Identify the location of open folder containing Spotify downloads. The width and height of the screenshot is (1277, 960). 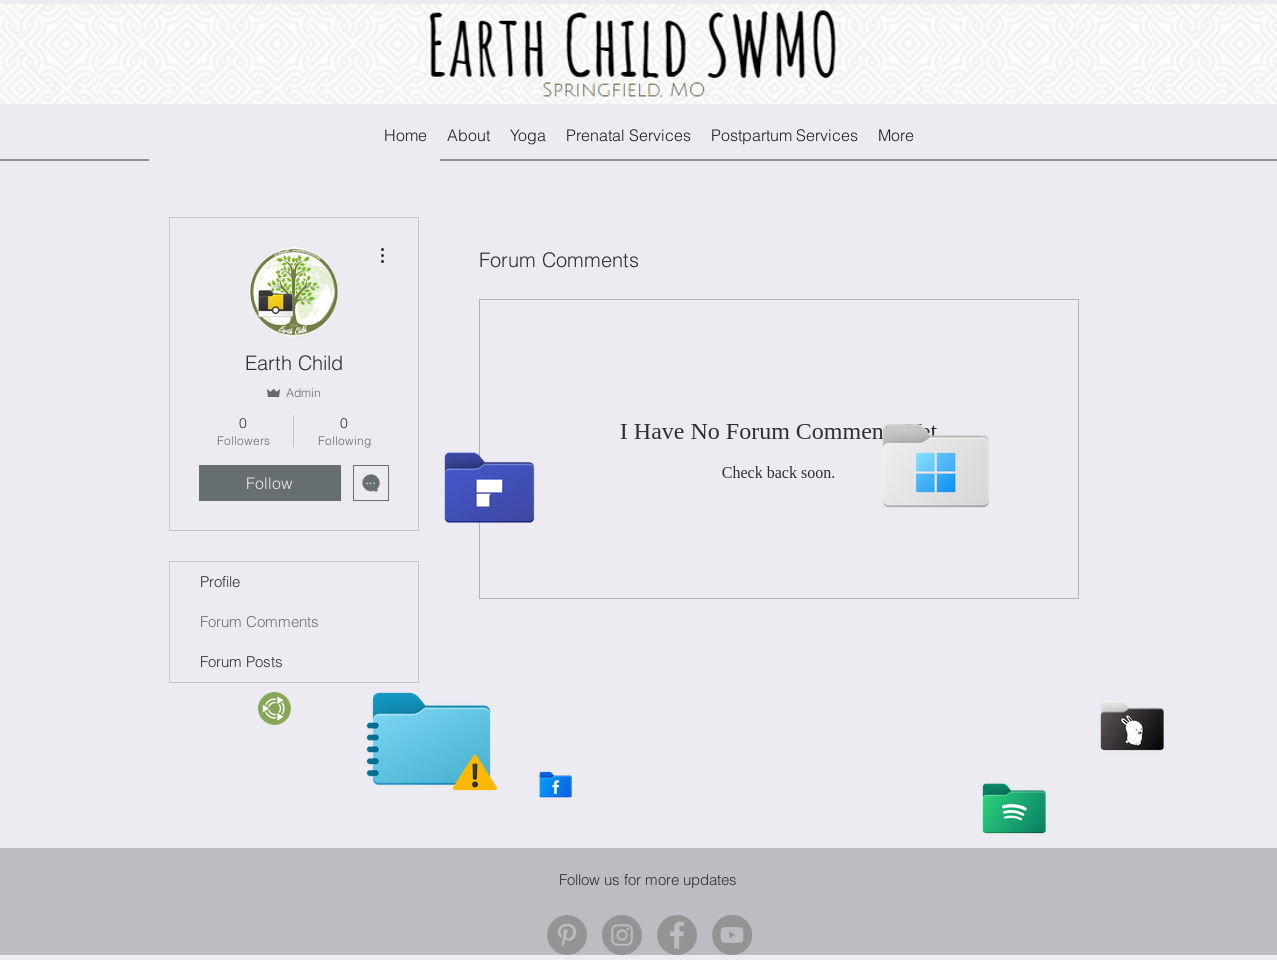
(1014, 810).